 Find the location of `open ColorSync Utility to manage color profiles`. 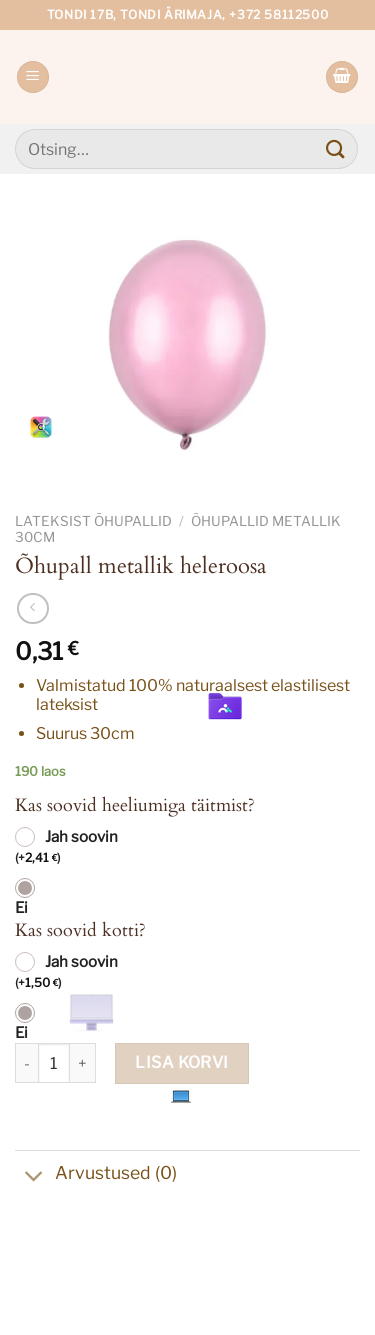

open ColorSync Utility to manage color profiles is located at coordinates (41, 427).